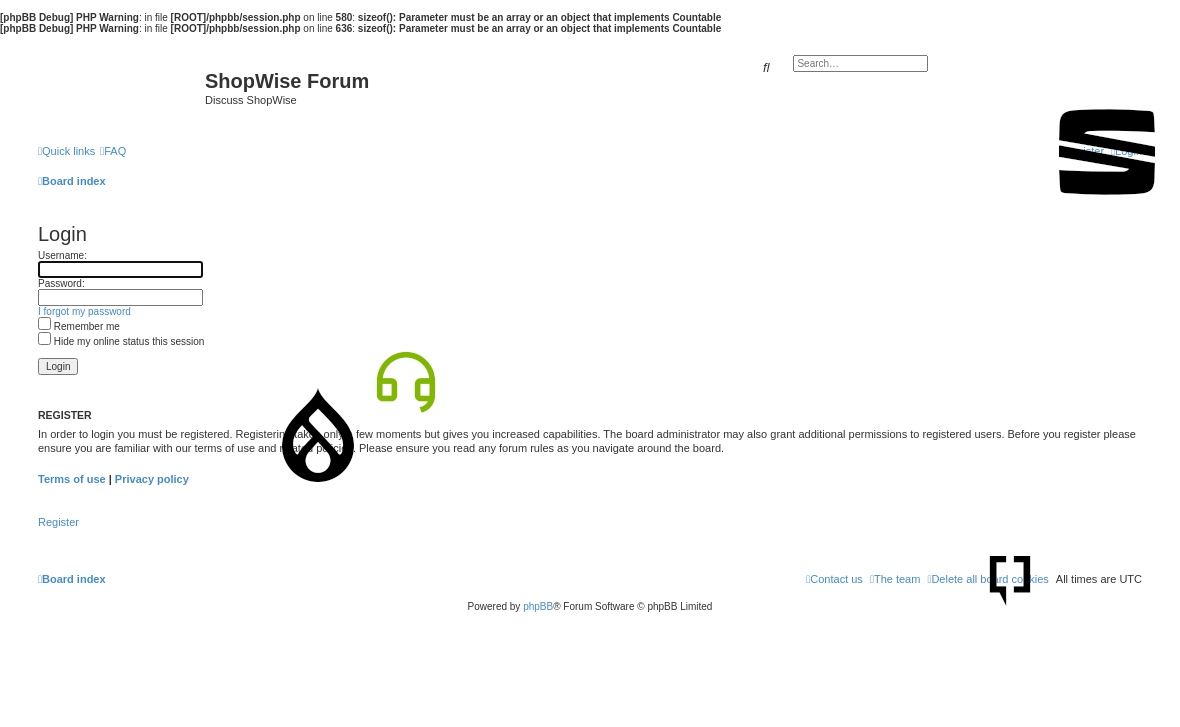 The height and width of the screenshot is (727, 1180). What do you see at coordinates (1010, 581) in the screenshot?
I see `visit the xda developers website` at bounding box center [1010, 581].